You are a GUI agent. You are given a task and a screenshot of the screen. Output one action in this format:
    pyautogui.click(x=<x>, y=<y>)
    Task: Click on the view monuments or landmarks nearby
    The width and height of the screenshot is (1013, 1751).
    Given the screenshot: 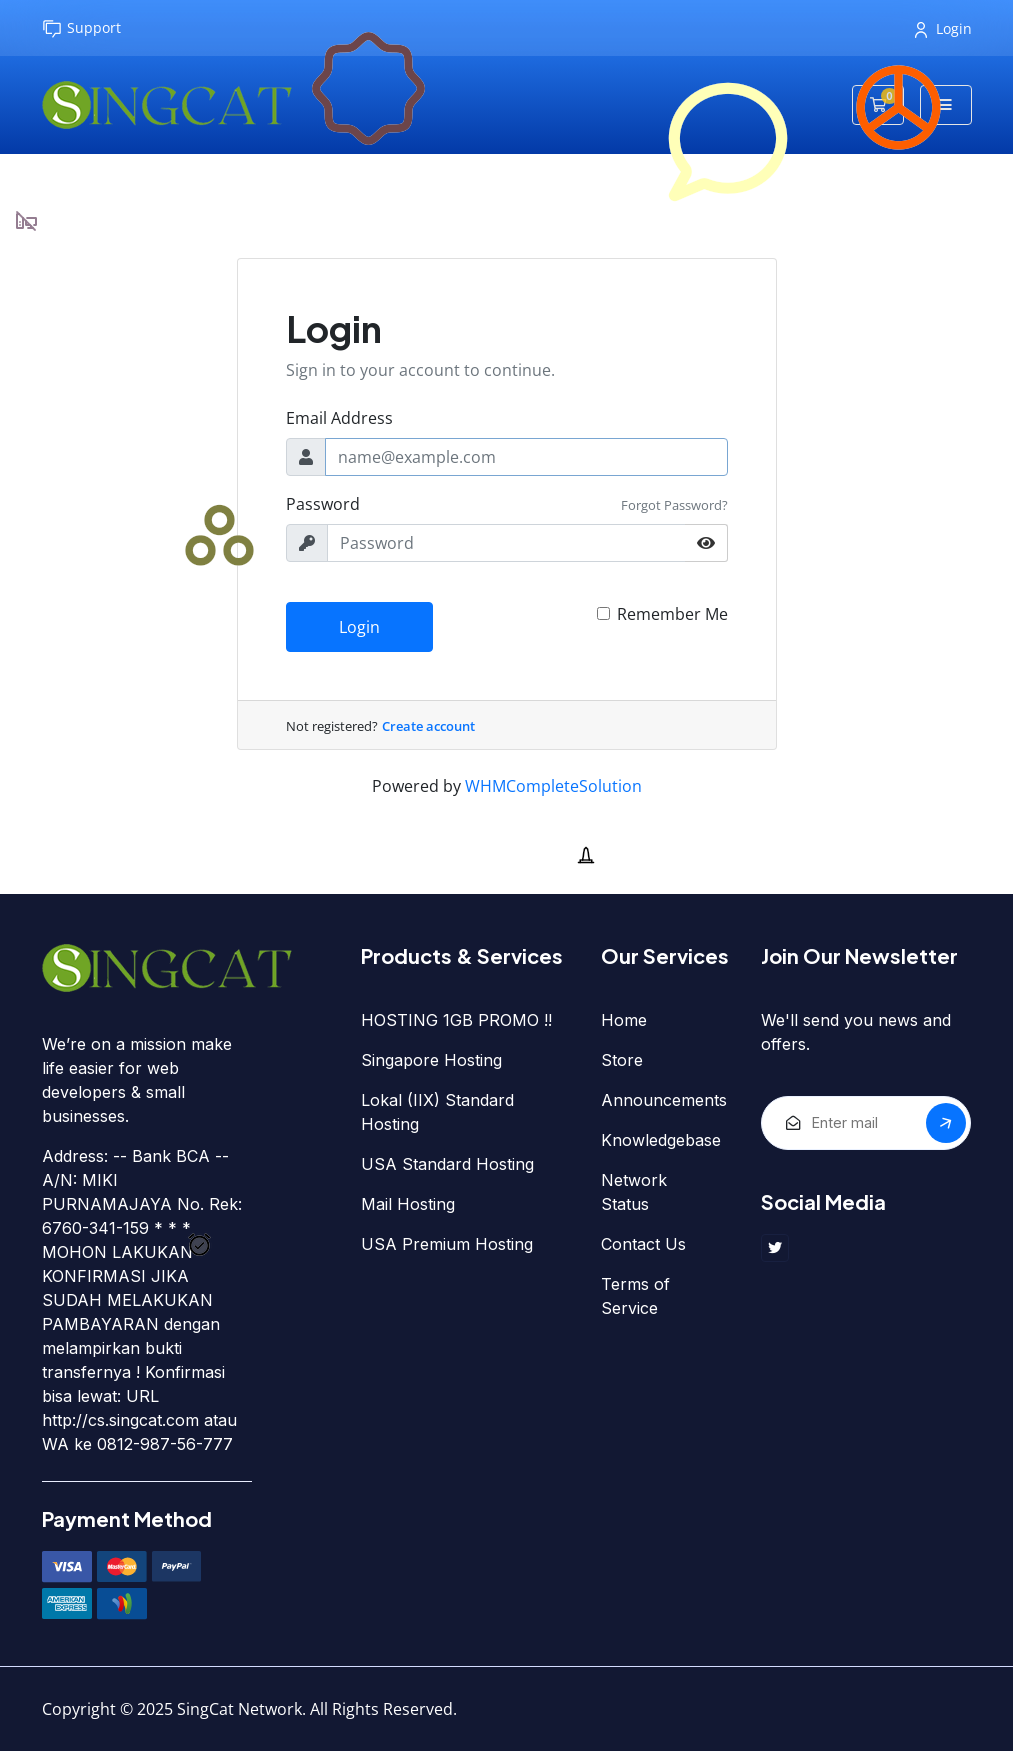 What is the action you would take?
    pyautogui.click(x=586, y=855)
    